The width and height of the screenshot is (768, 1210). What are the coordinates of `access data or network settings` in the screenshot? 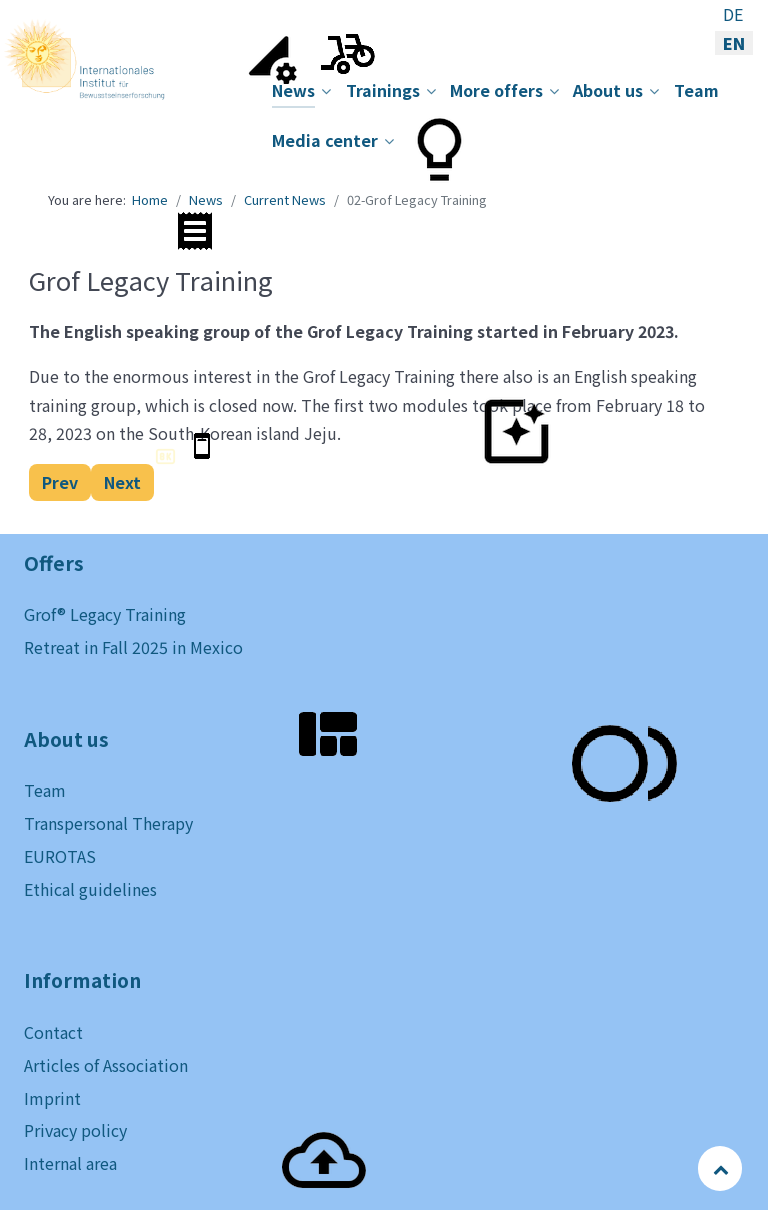 It's located at (271, 58).